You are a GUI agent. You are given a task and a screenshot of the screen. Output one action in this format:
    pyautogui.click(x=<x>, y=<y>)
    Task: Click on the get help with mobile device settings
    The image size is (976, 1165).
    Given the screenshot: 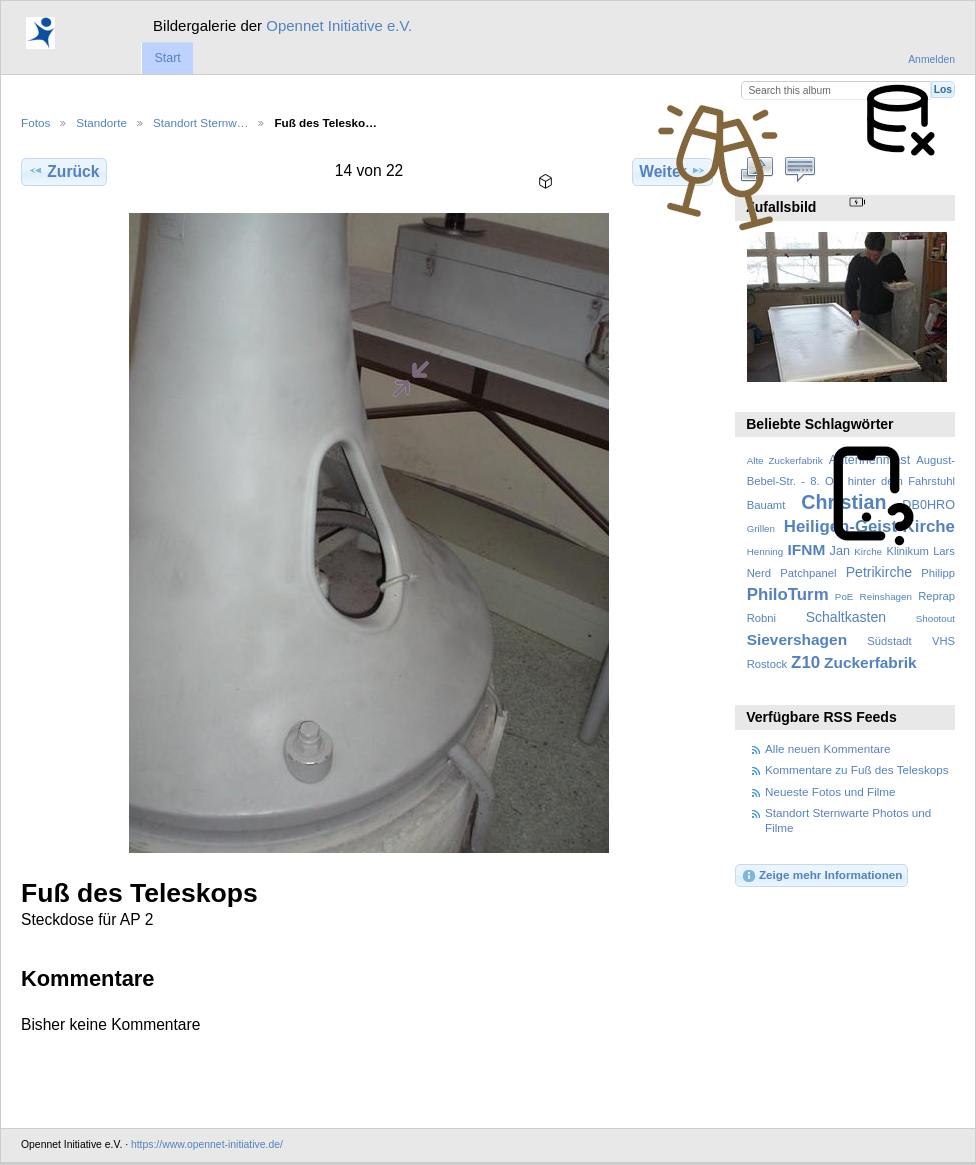 What is the action you would take?
    pyautogui.click(x=866, y=493)
    